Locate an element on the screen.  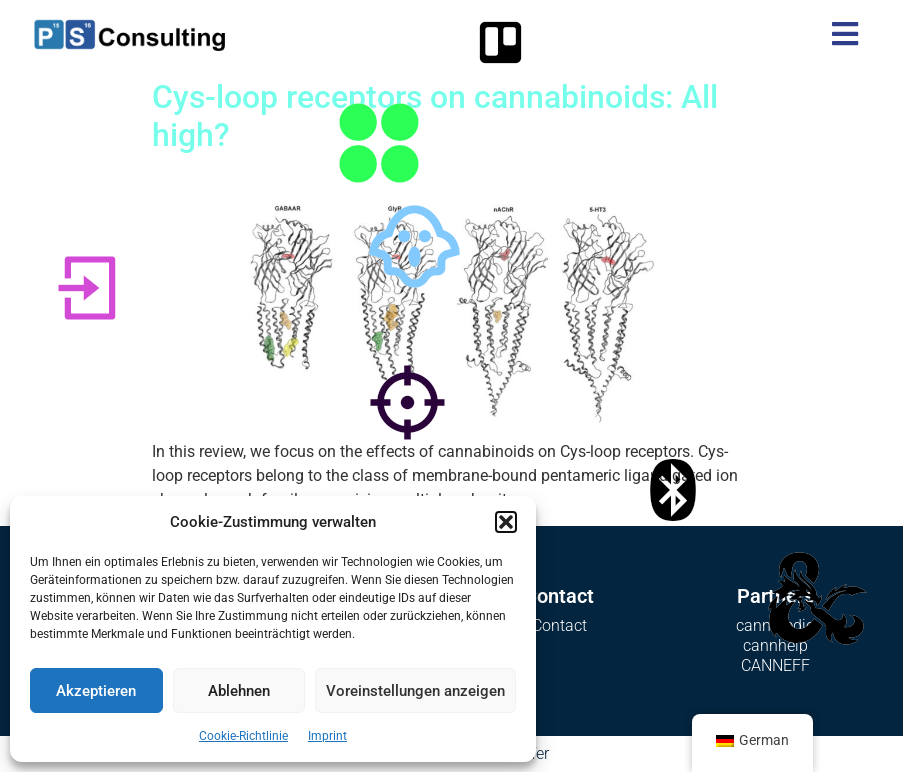
ghost mode or incognito status indicator is located at coordinates (414, 246).